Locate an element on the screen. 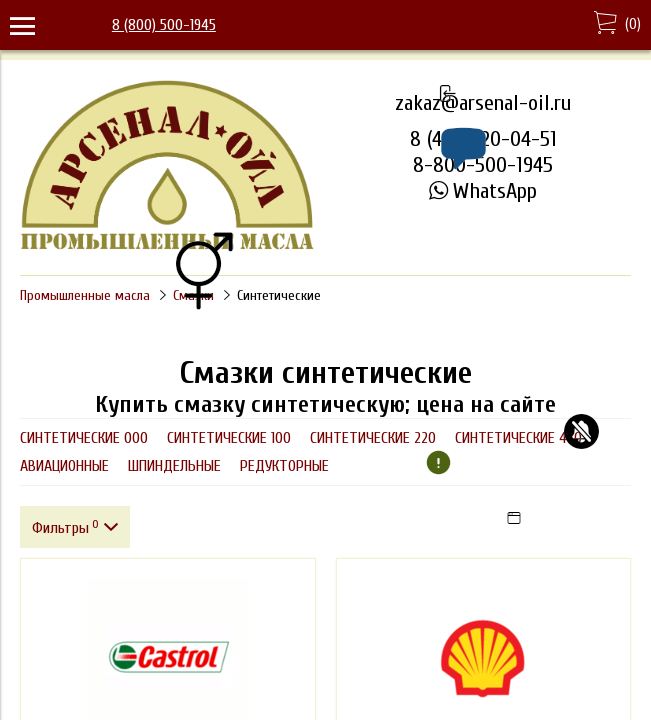 The image size is (651, 720). notifications are currently muted or disabled is located at coordinates (581, 431).